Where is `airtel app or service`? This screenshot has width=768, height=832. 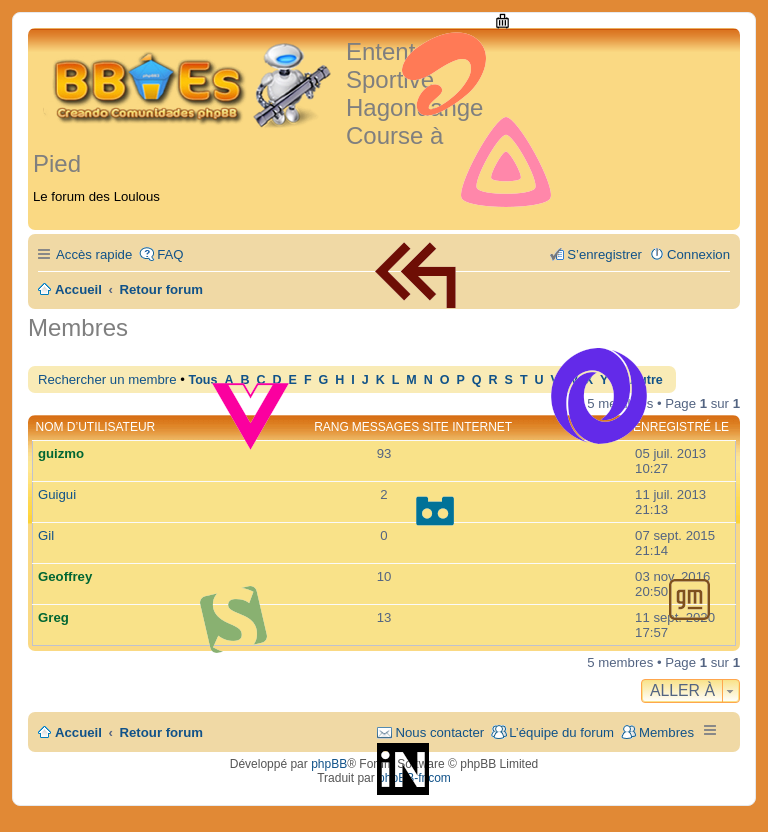
airtel app or service is located at coordinates (444, 74).